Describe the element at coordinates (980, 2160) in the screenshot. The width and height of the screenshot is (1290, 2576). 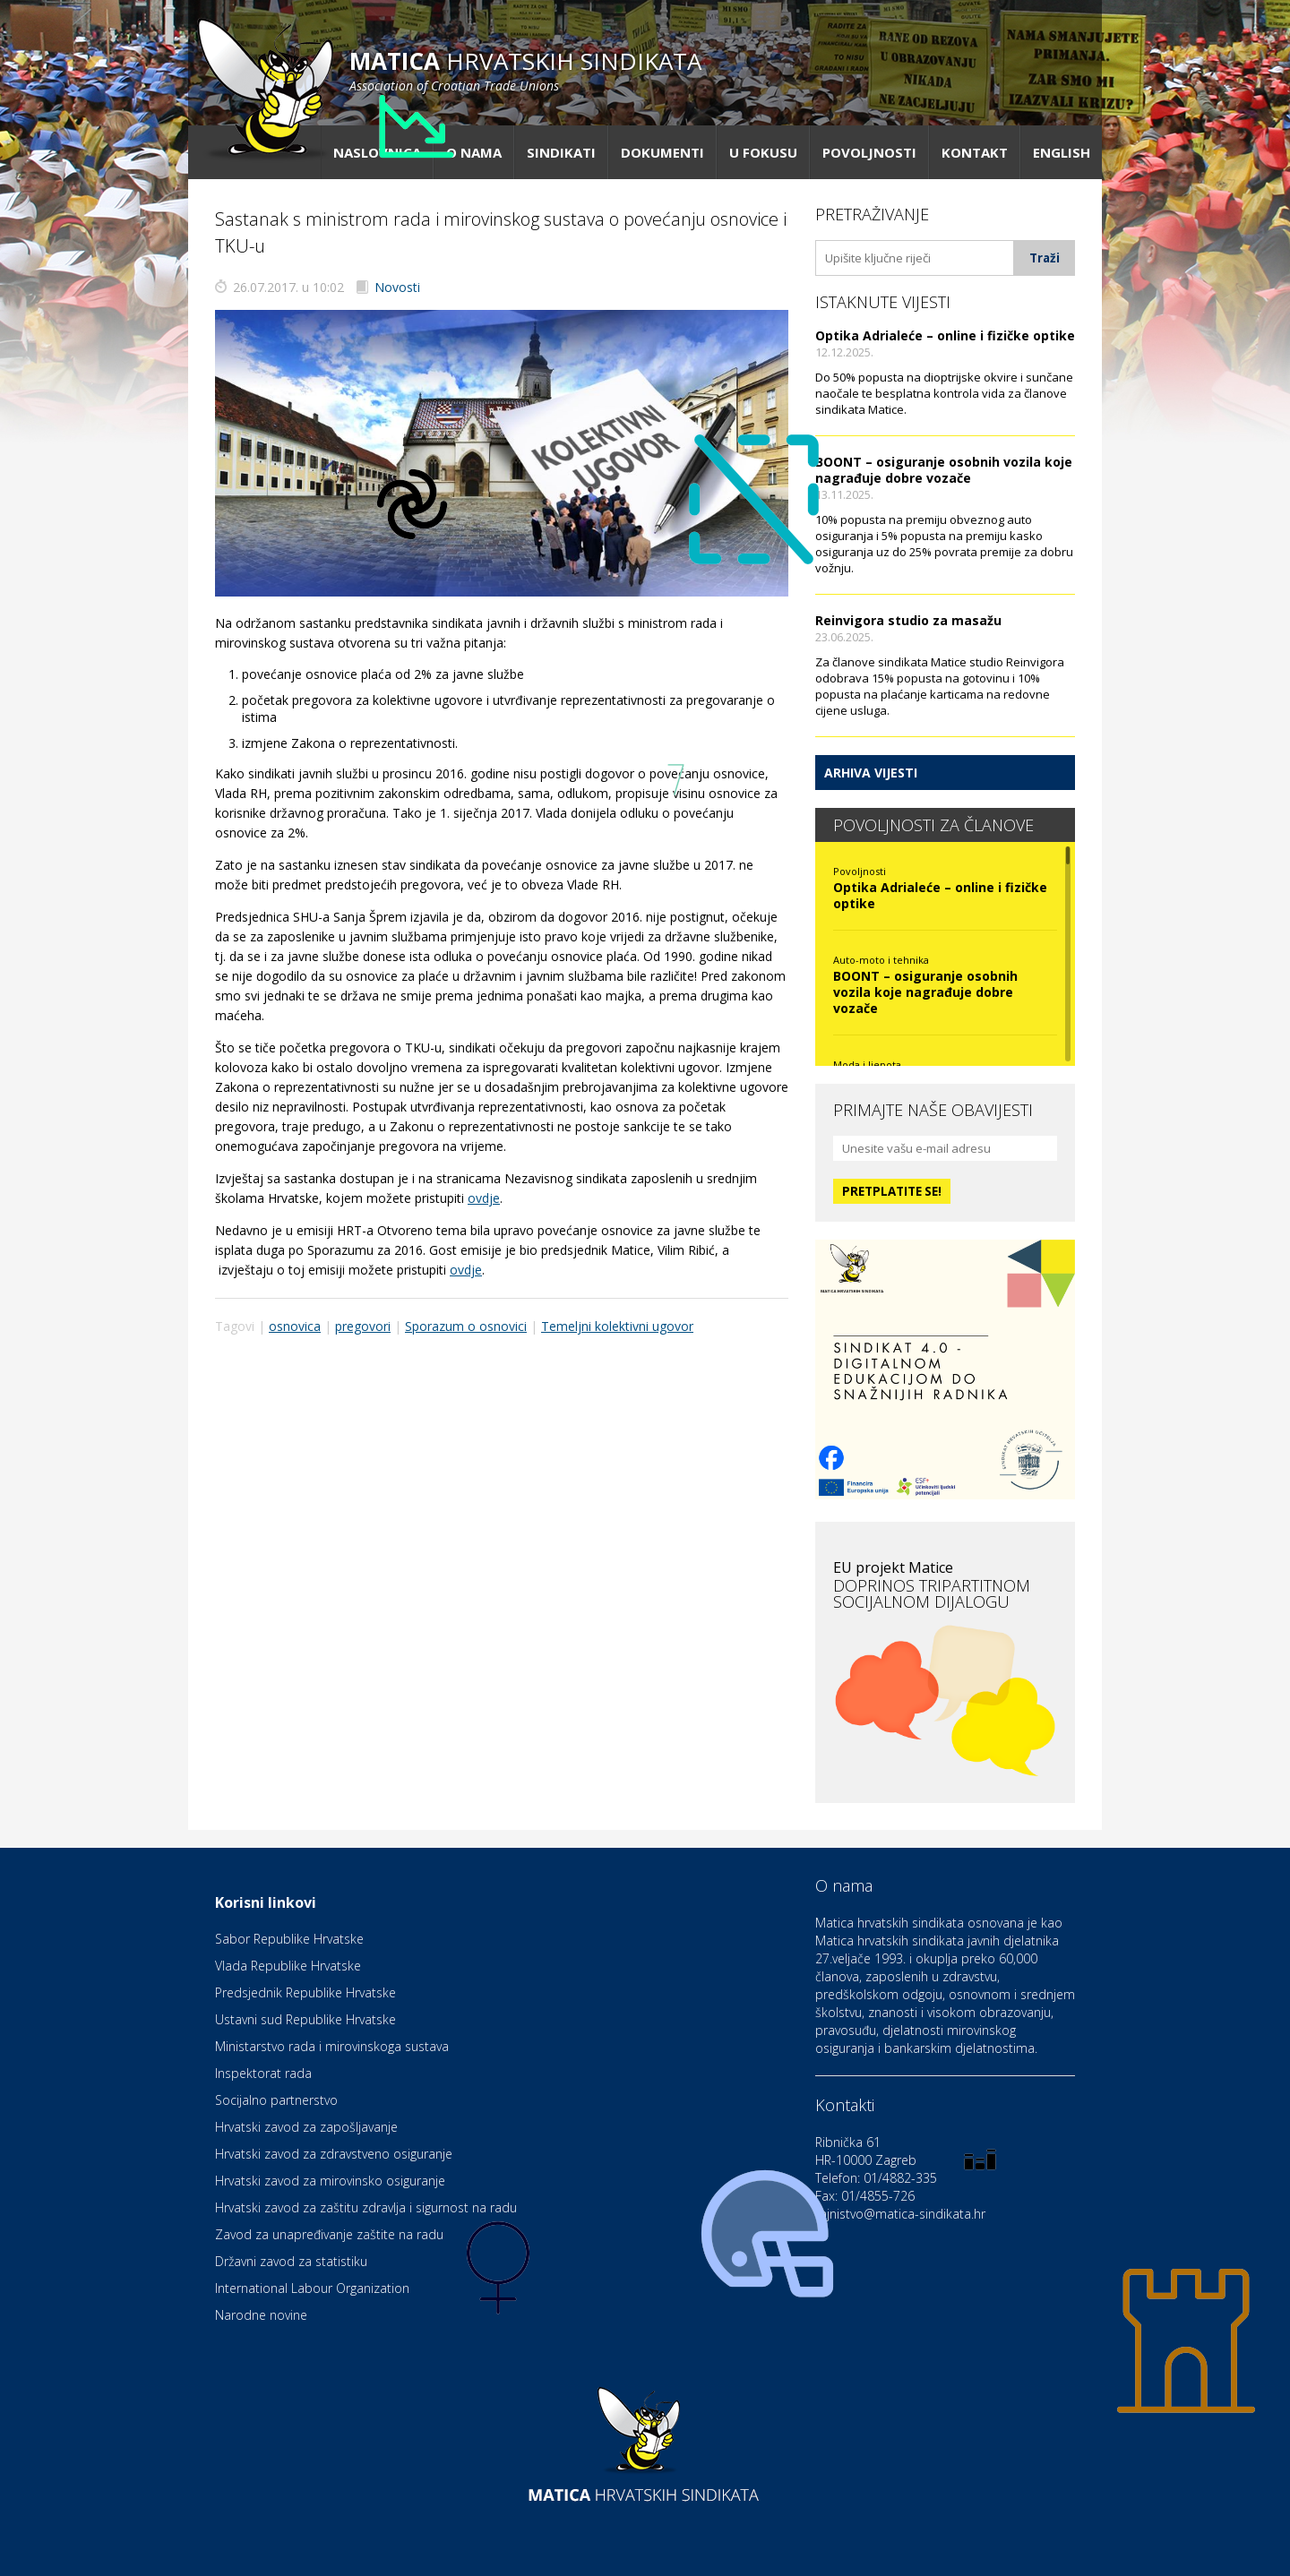
I see `adjust audio equalizer settings` at that location.